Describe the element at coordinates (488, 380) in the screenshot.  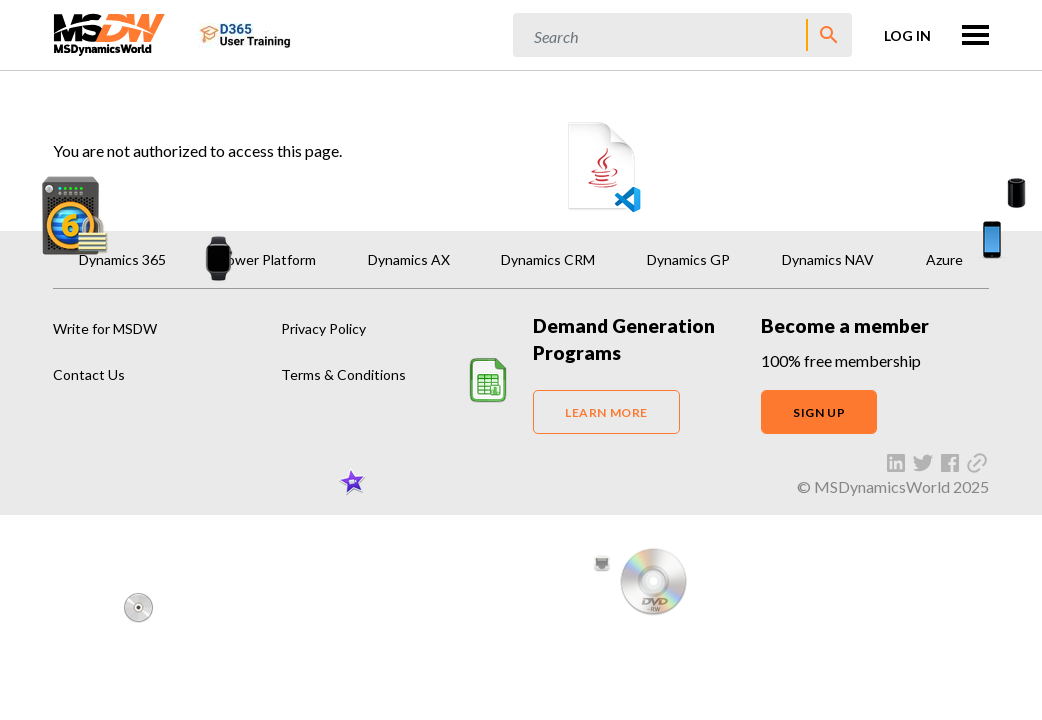
I see `open a spreadsheet template file` at that location.